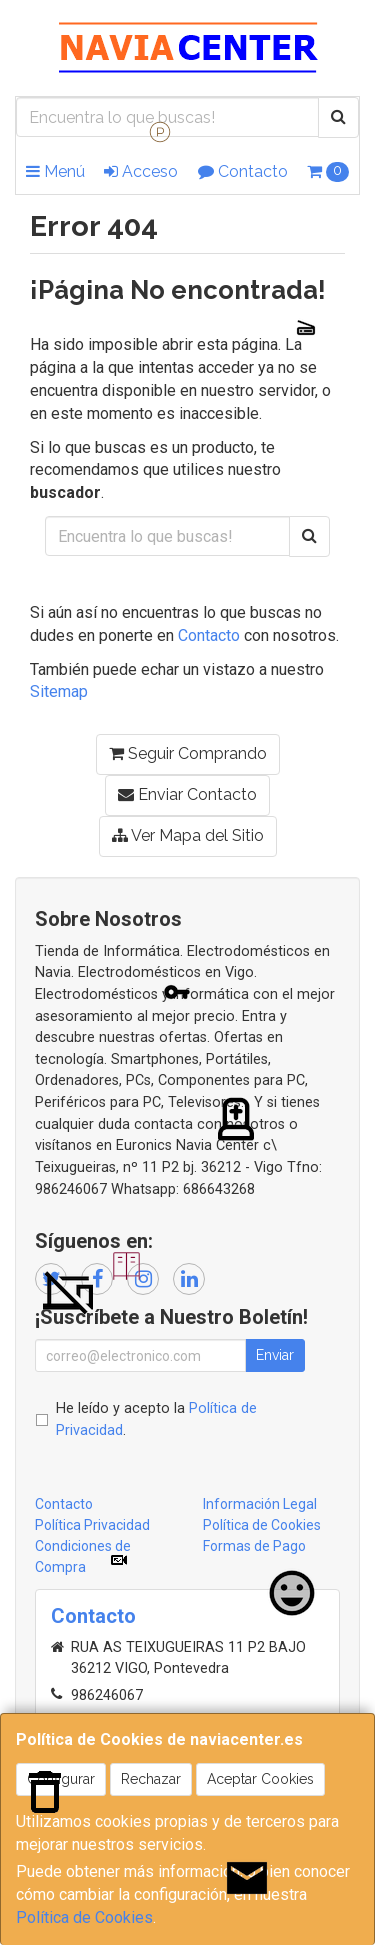 This screenshot has height=1945, width=375. I want to click on indicates a memorial or cemetery location, so click(236, 1118).